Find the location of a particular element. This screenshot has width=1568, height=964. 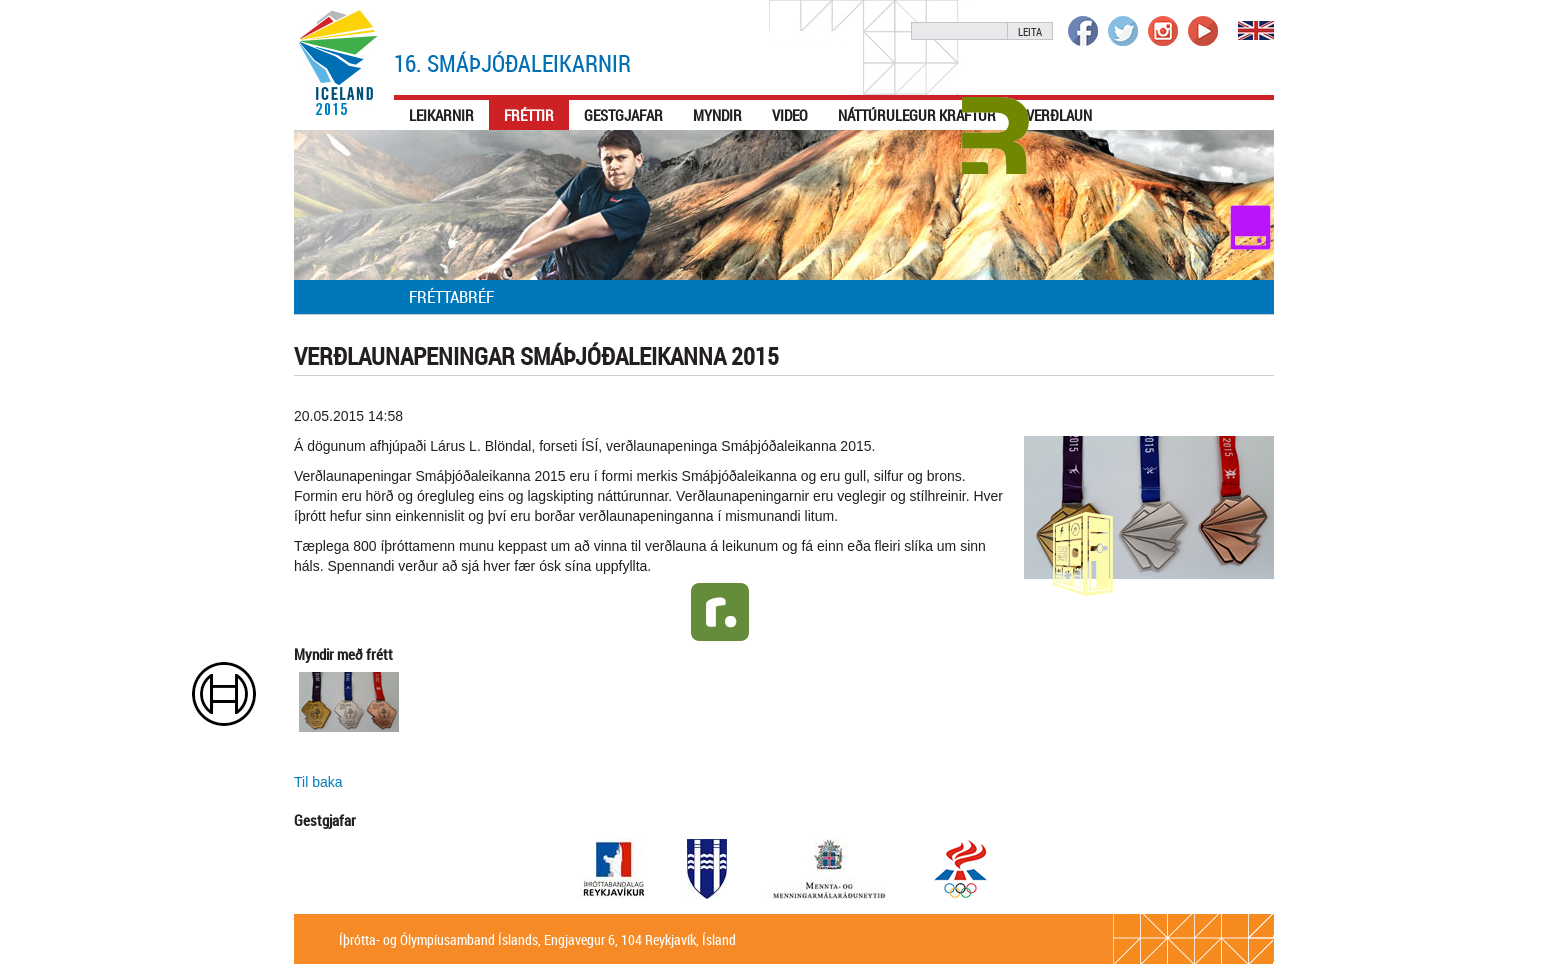

bosch brand or product identifier is located at coordinates (224, 694).